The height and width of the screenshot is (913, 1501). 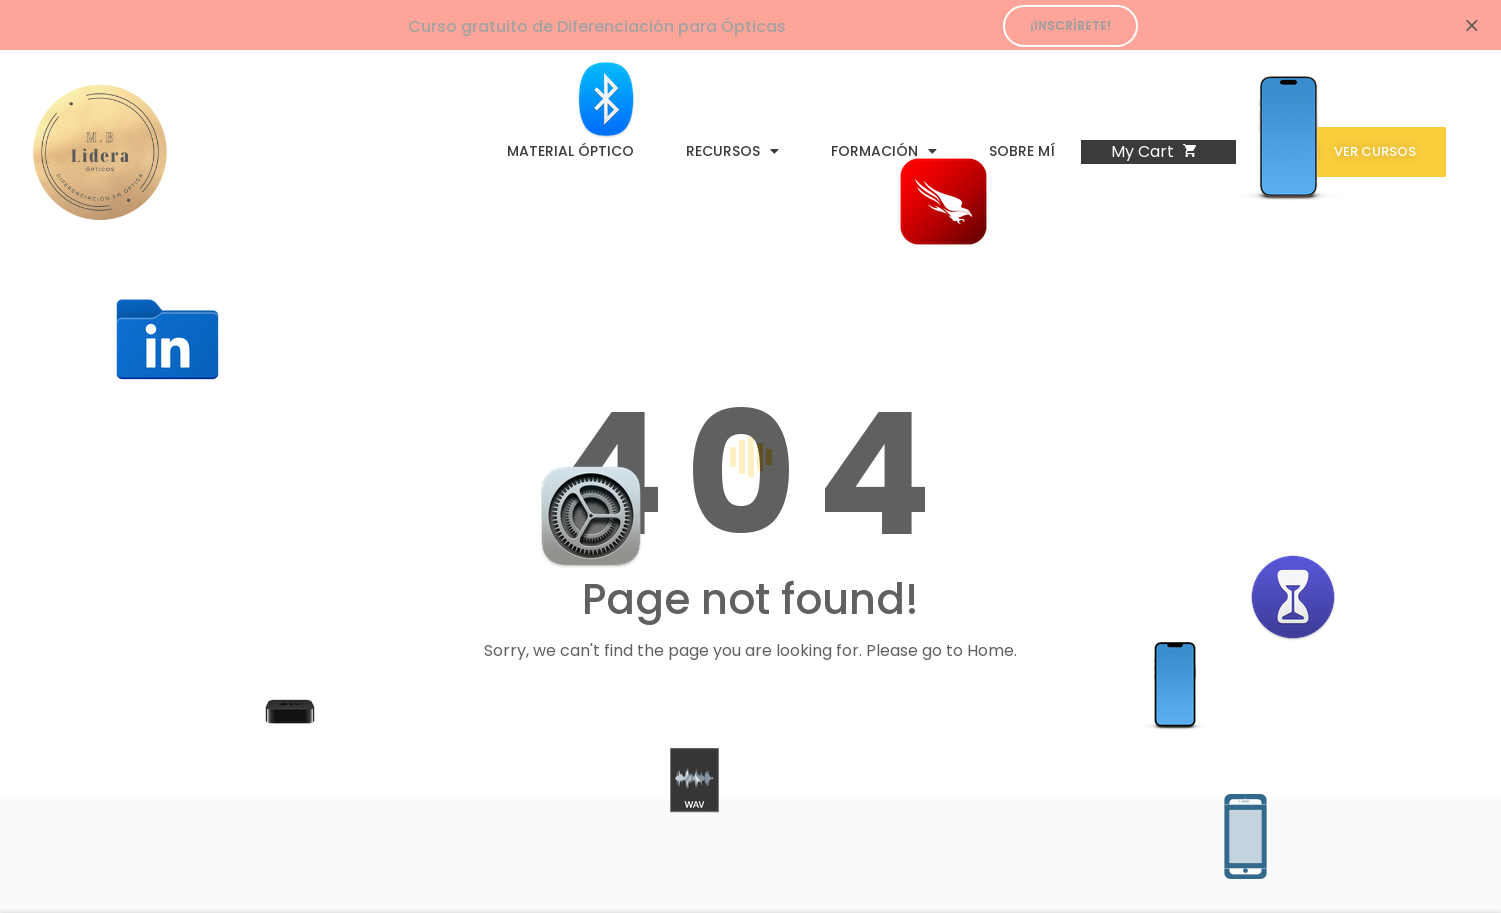 What do you see at coordinates (1293, 597) in the screenshot?
I see `view screen time usage and statistics` at bounding box center [1293, 597].